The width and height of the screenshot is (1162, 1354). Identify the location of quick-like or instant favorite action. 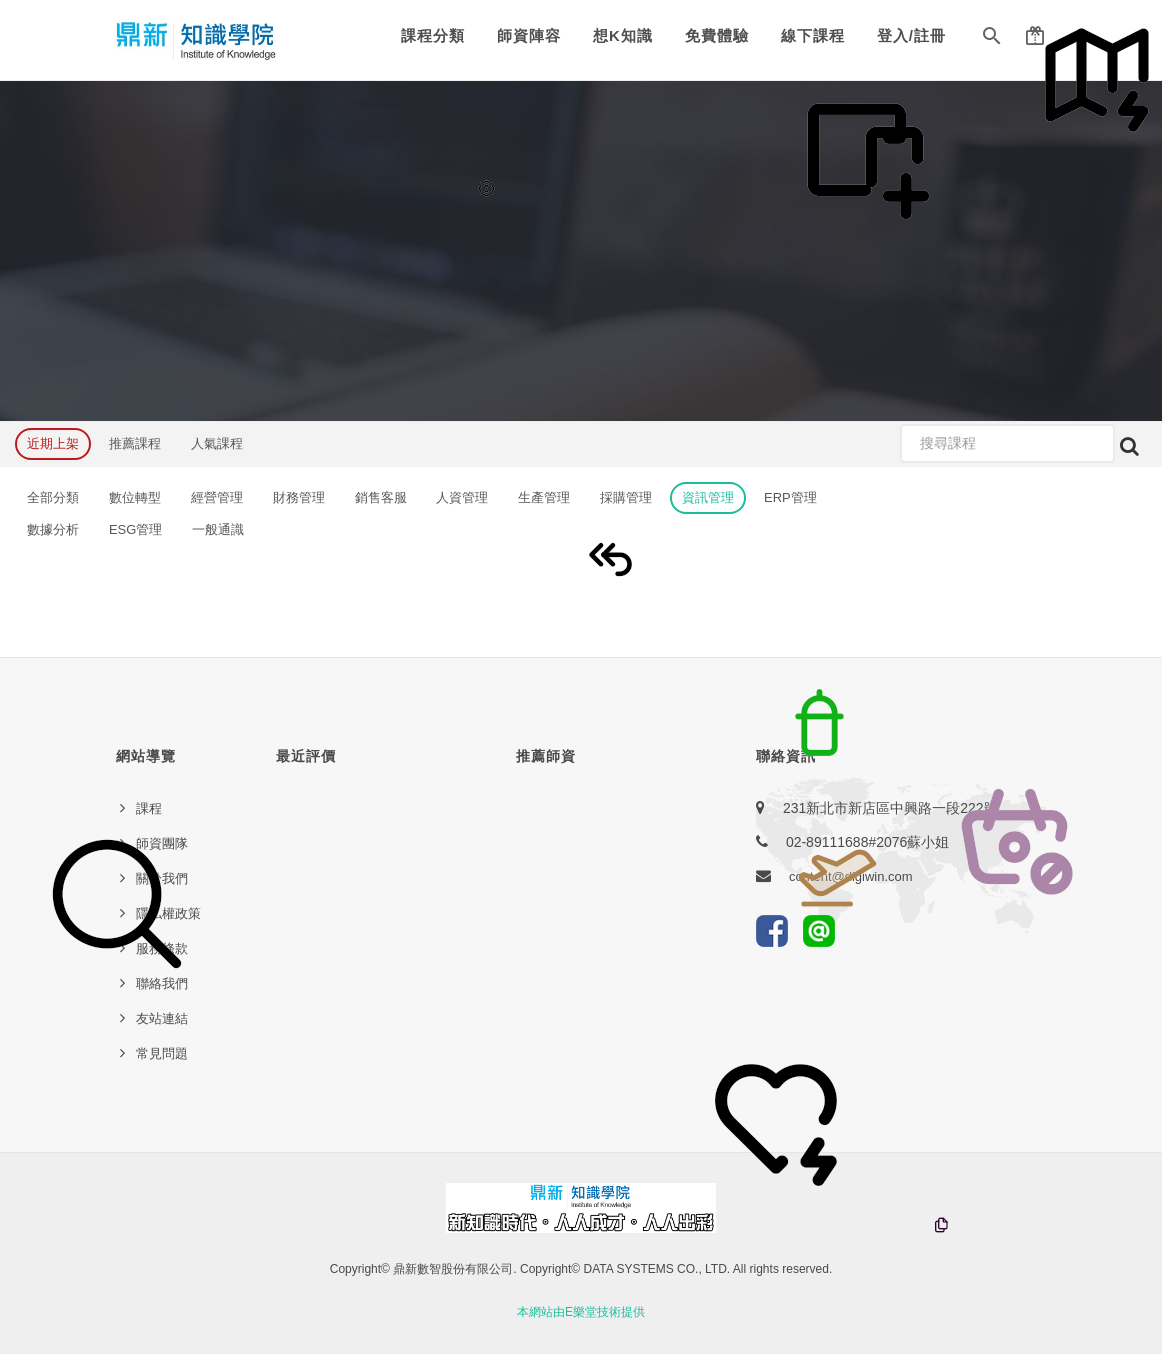
(776, 1119).